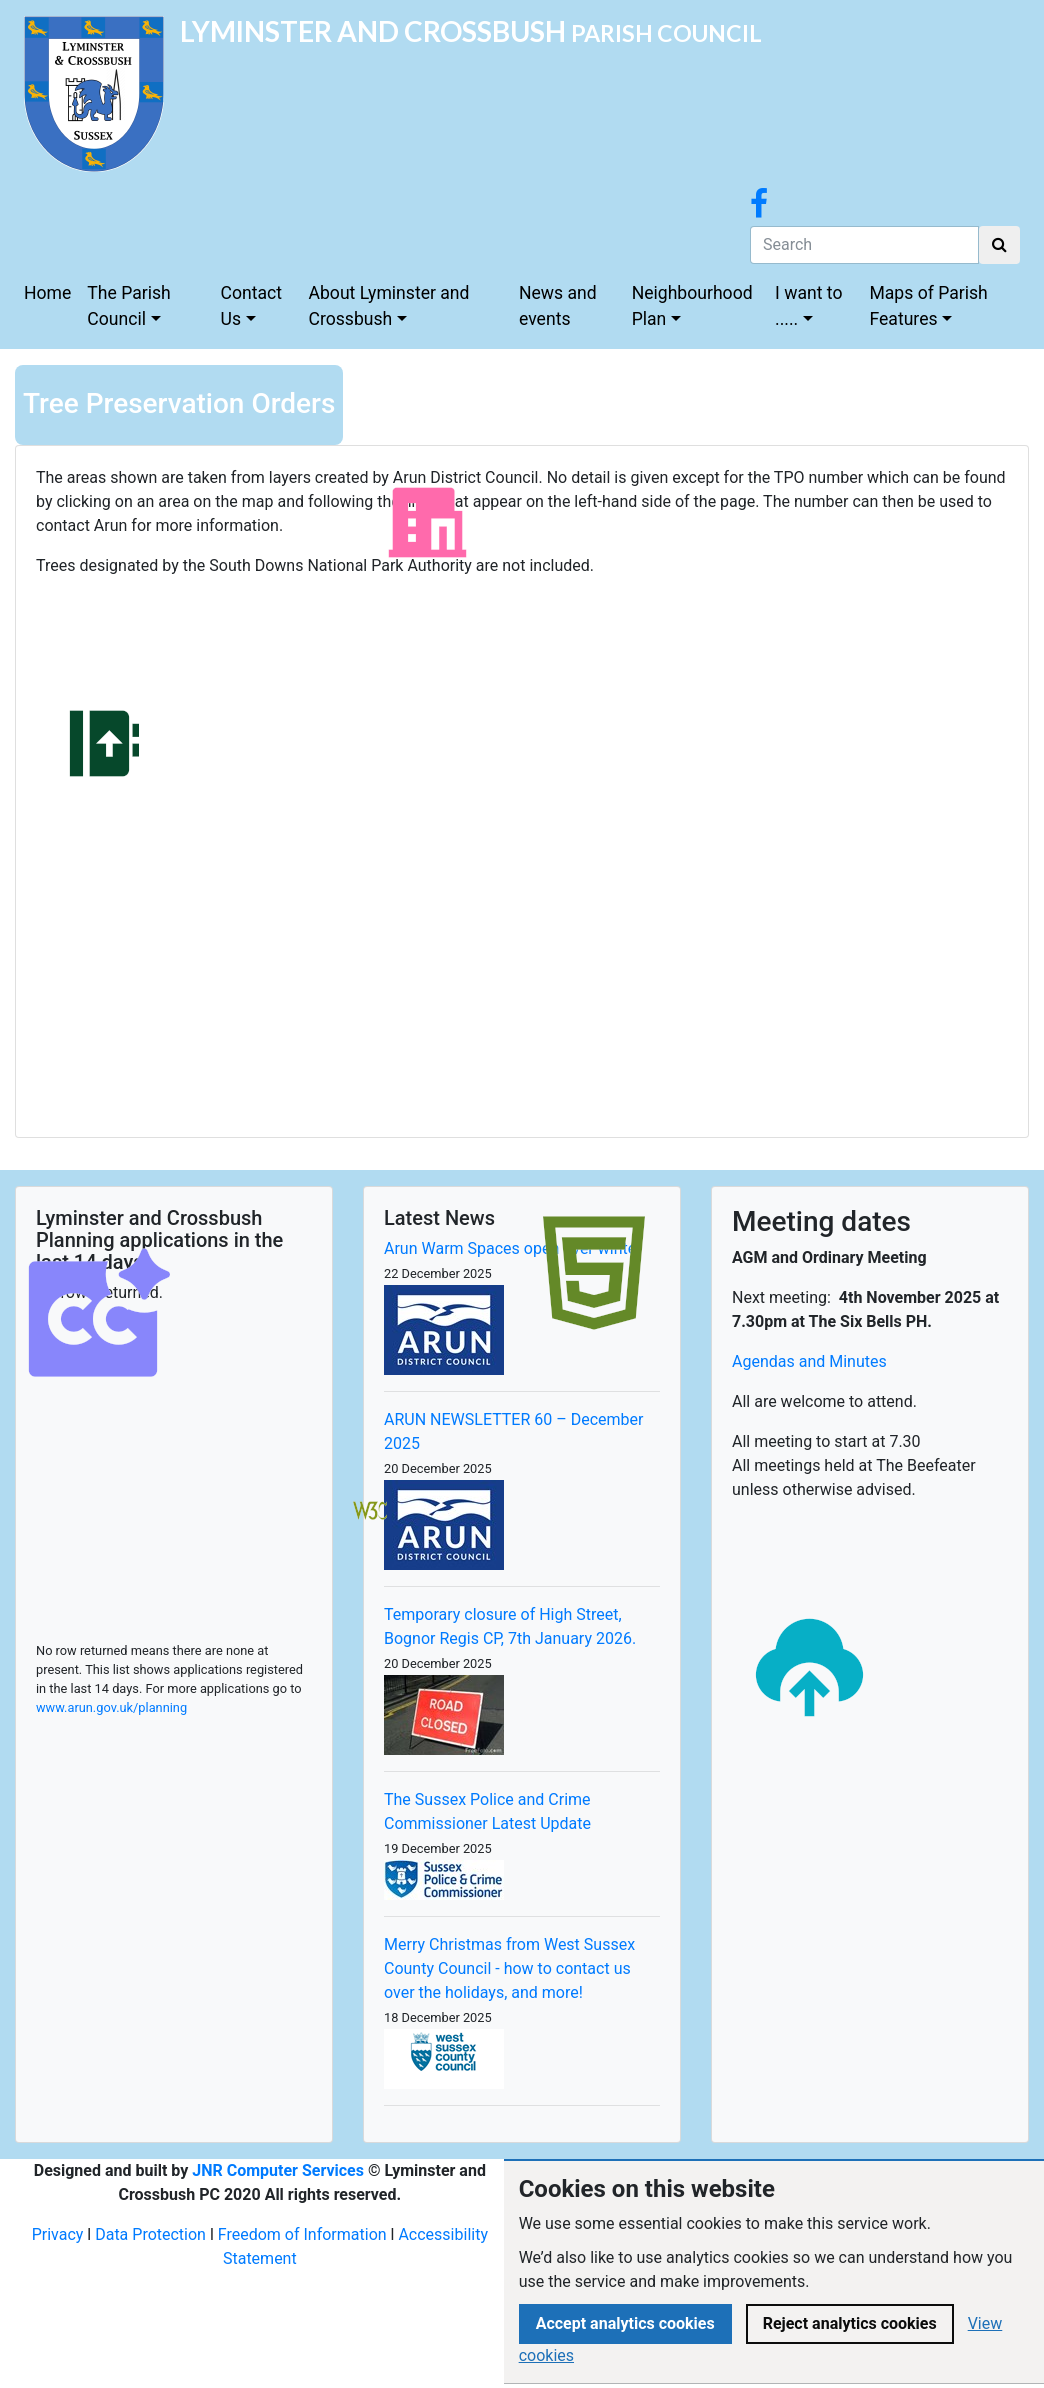 This screenshot has width=1044, height=2388. I want to click on find nearby hotels or accommodations, so click(427, 522).